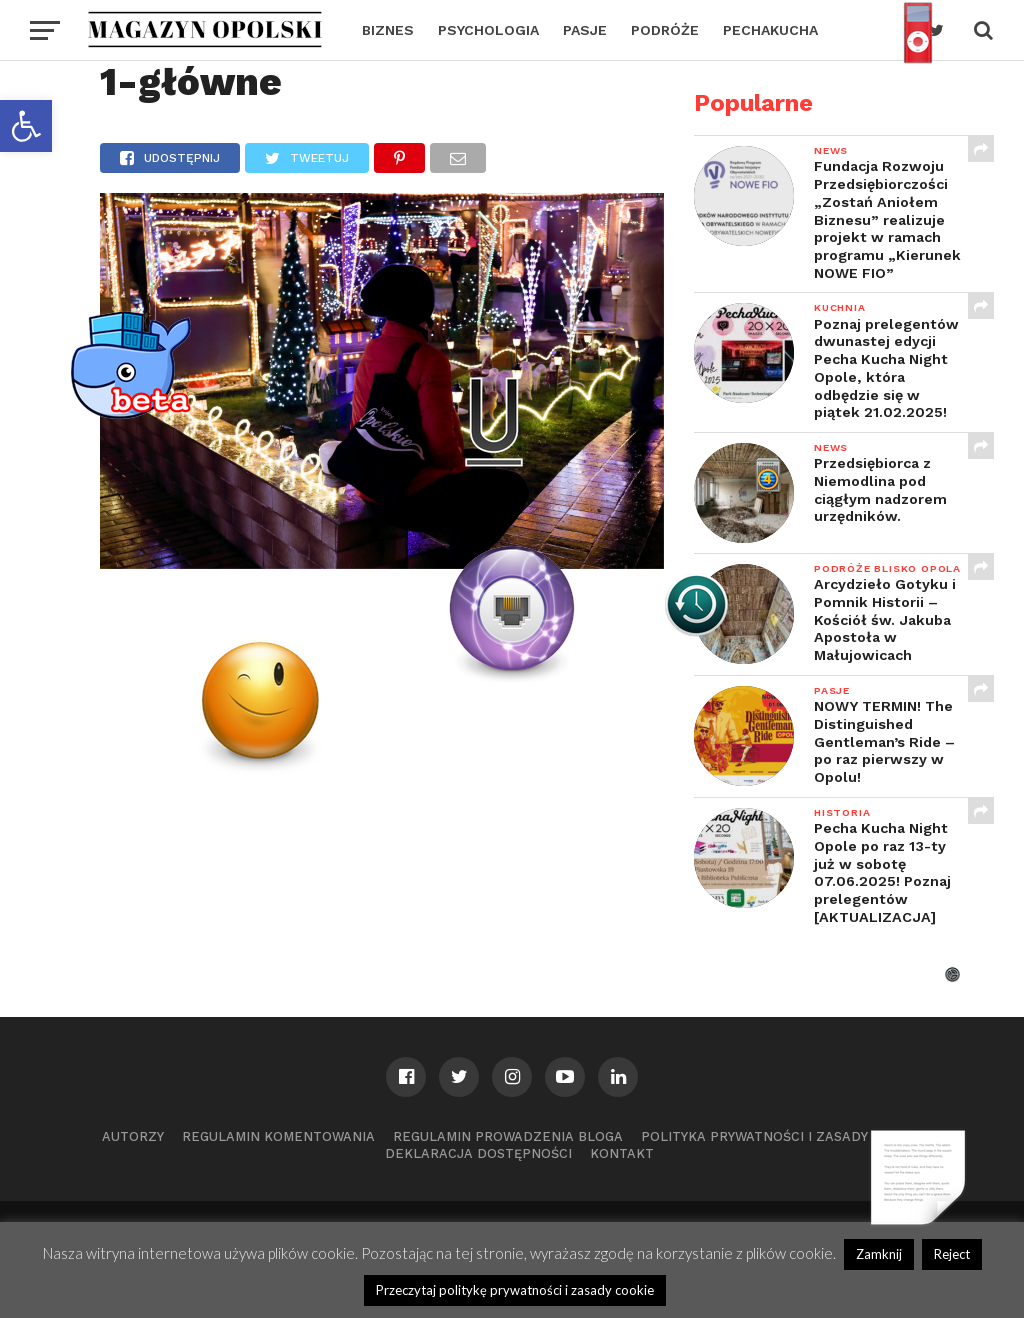 The height and width of the screenshot is (1318, 1024). Describe the element at coordinates (918, 33) in the screenshot. I see `indicates a connected iPod nano device` at that location.